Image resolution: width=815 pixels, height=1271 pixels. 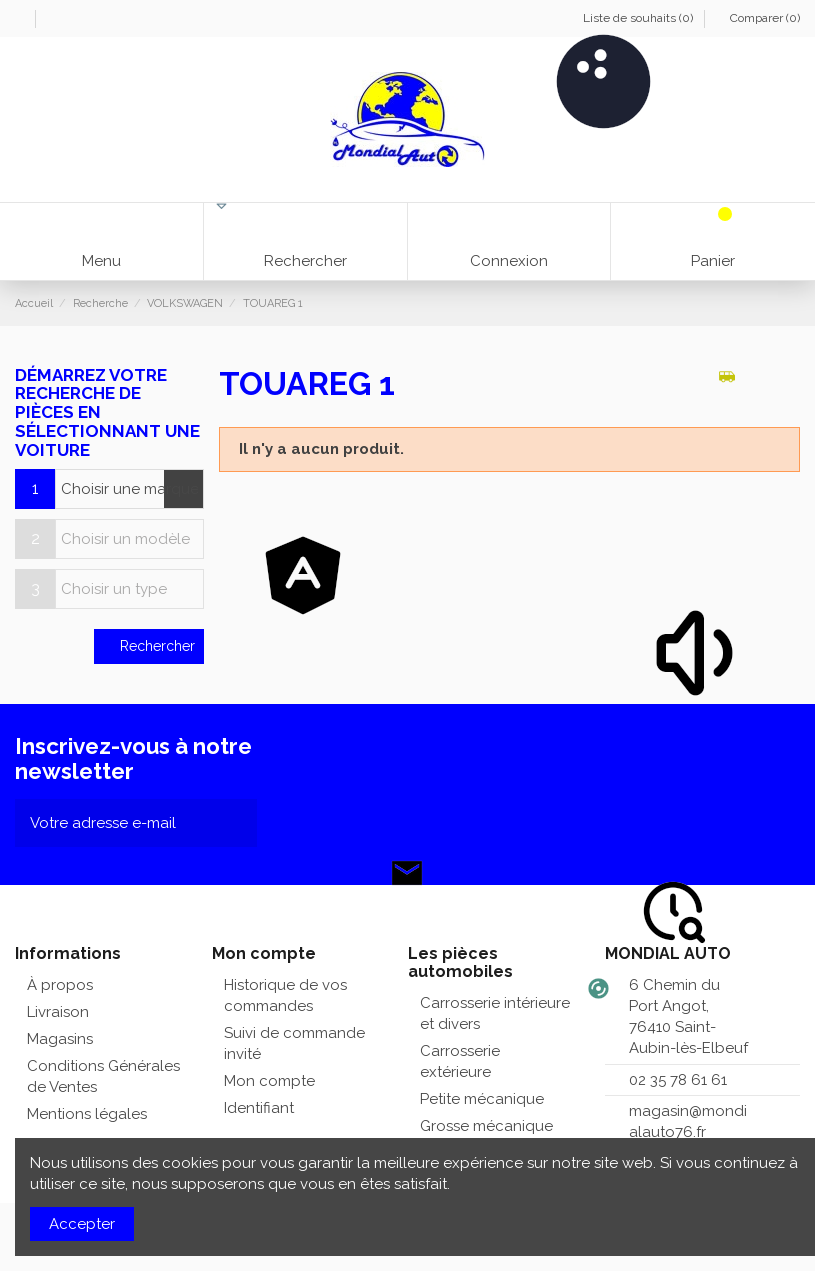 I want to click on expand dropdown menu, so click(x=221, y=205).